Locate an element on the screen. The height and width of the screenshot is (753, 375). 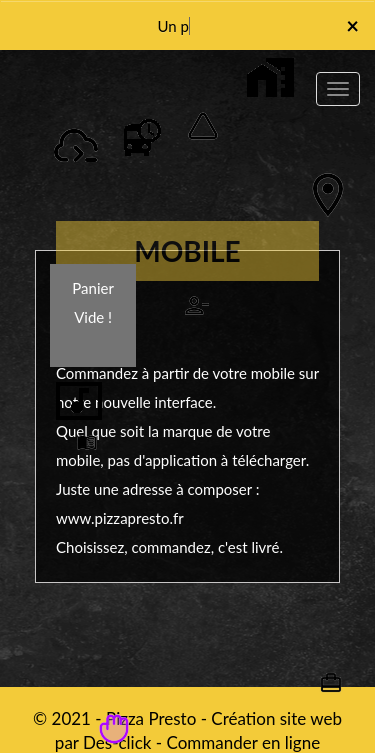
access travel documents or itinerary is located at coordinates (331, 683).